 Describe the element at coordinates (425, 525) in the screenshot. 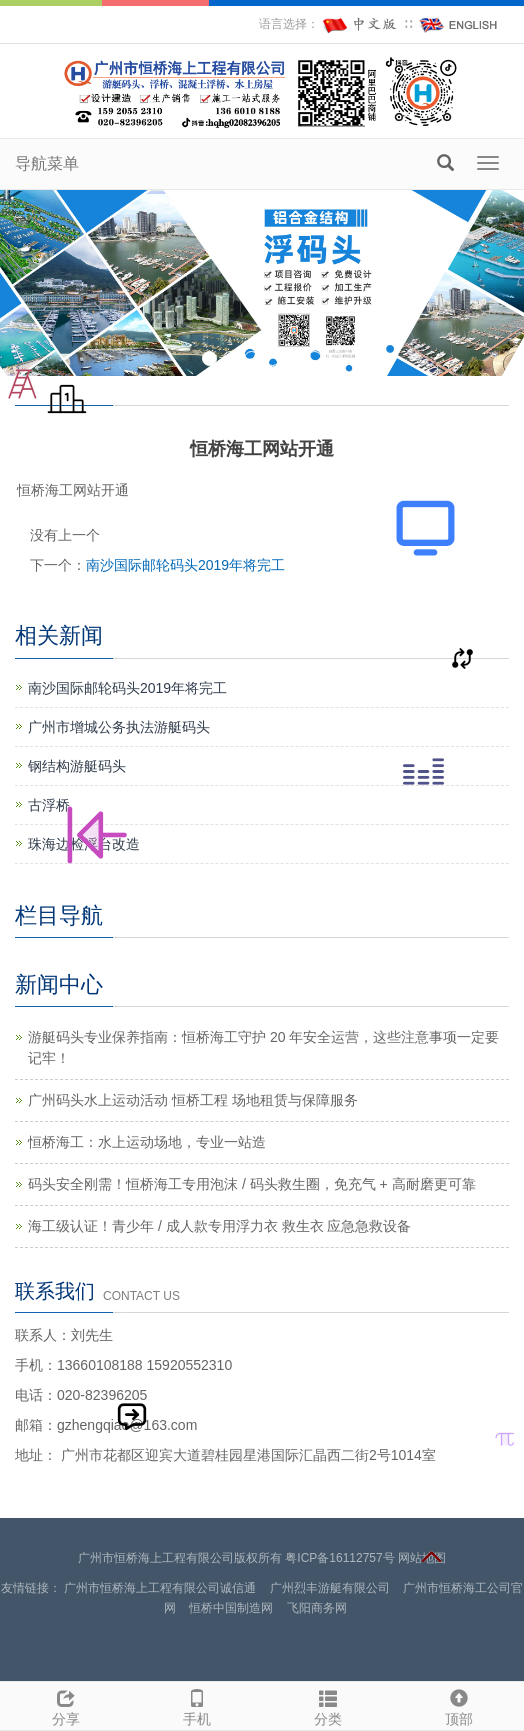

I see `view display settings` at that location.